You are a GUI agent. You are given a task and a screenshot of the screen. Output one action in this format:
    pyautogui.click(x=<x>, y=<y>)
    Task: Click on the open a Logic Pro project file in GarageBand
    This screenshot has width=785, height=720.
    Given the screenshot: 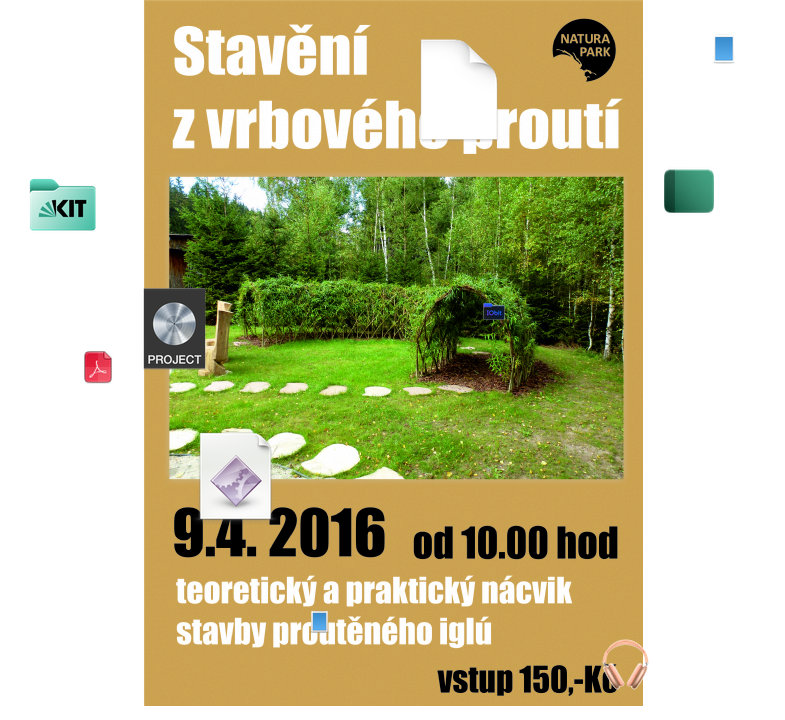 What is the action you would take?
    pyautogui.click(x=174, y=330)
    